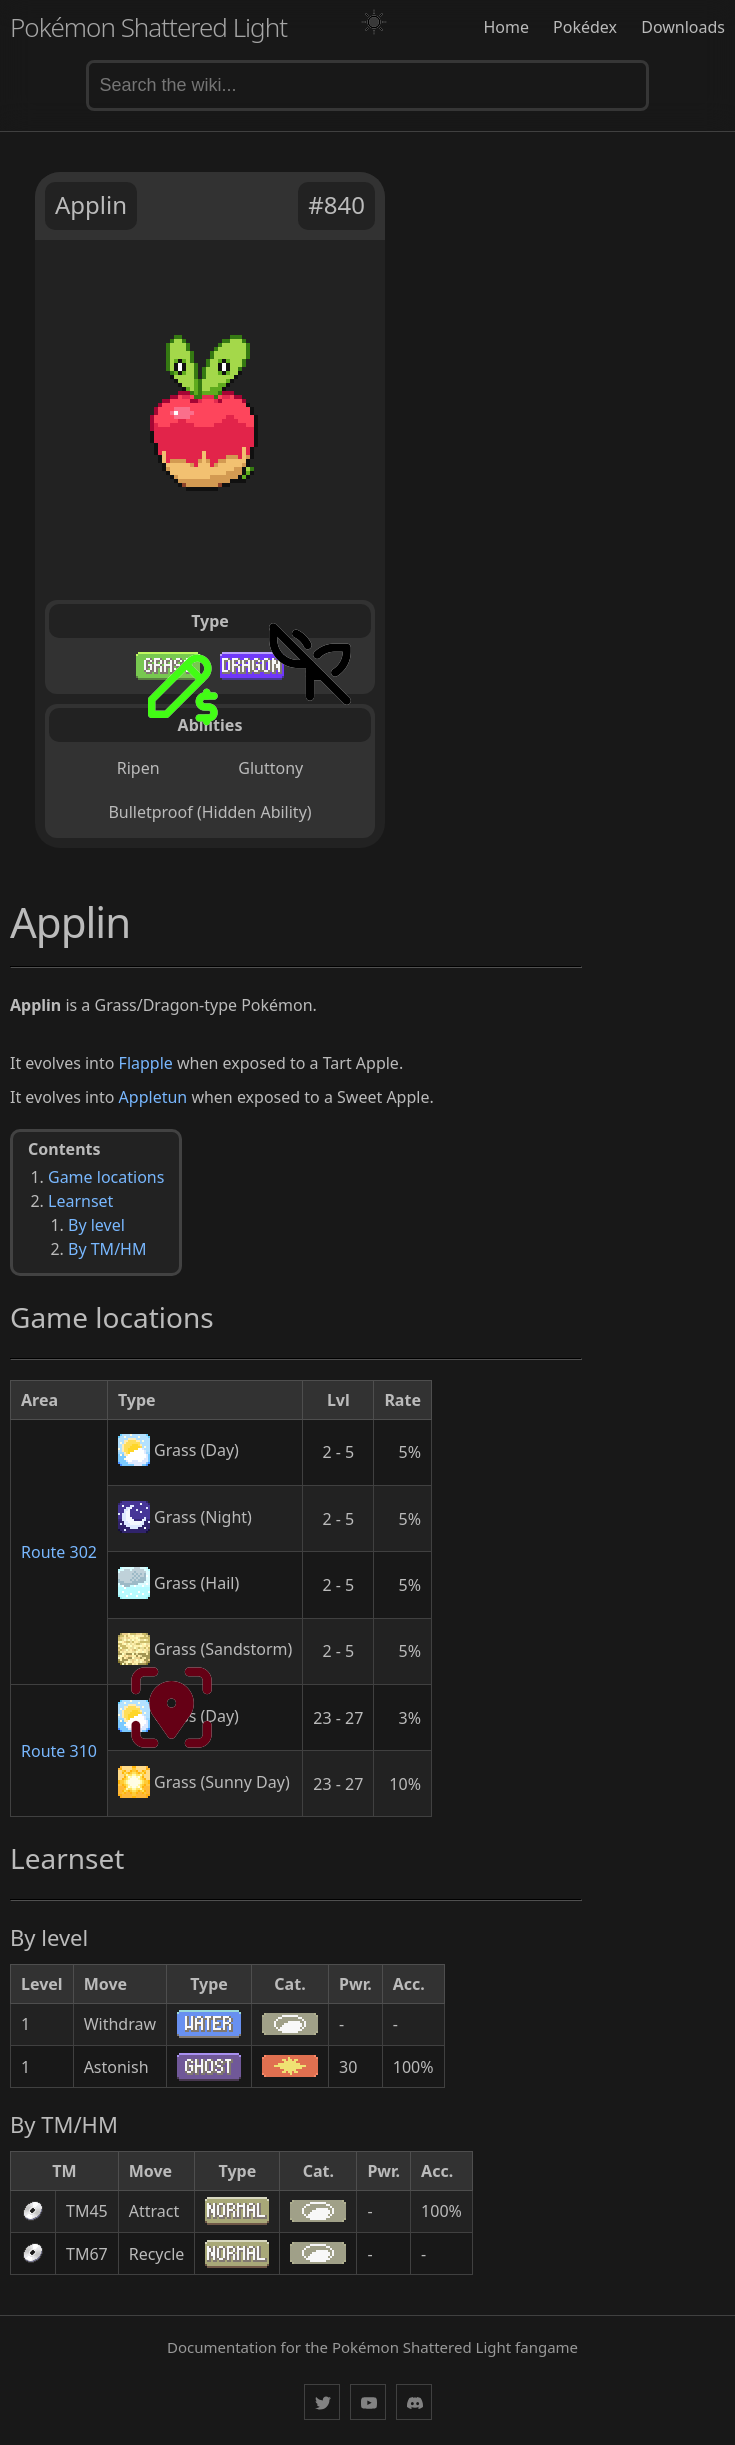  I want to click on edit pricing or cost information, so click(181, 685).